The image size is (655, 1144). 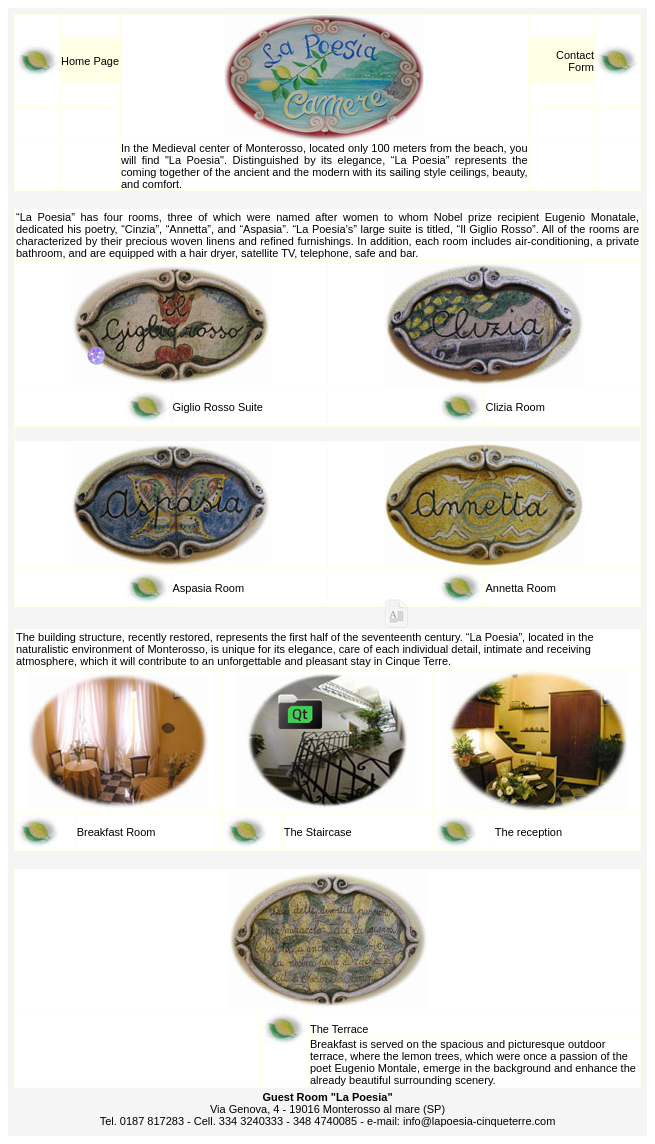 What do you see at coordinates (396, 613) in the screenshot?
I see `open a rich text document` at bounding box center [396, 613].